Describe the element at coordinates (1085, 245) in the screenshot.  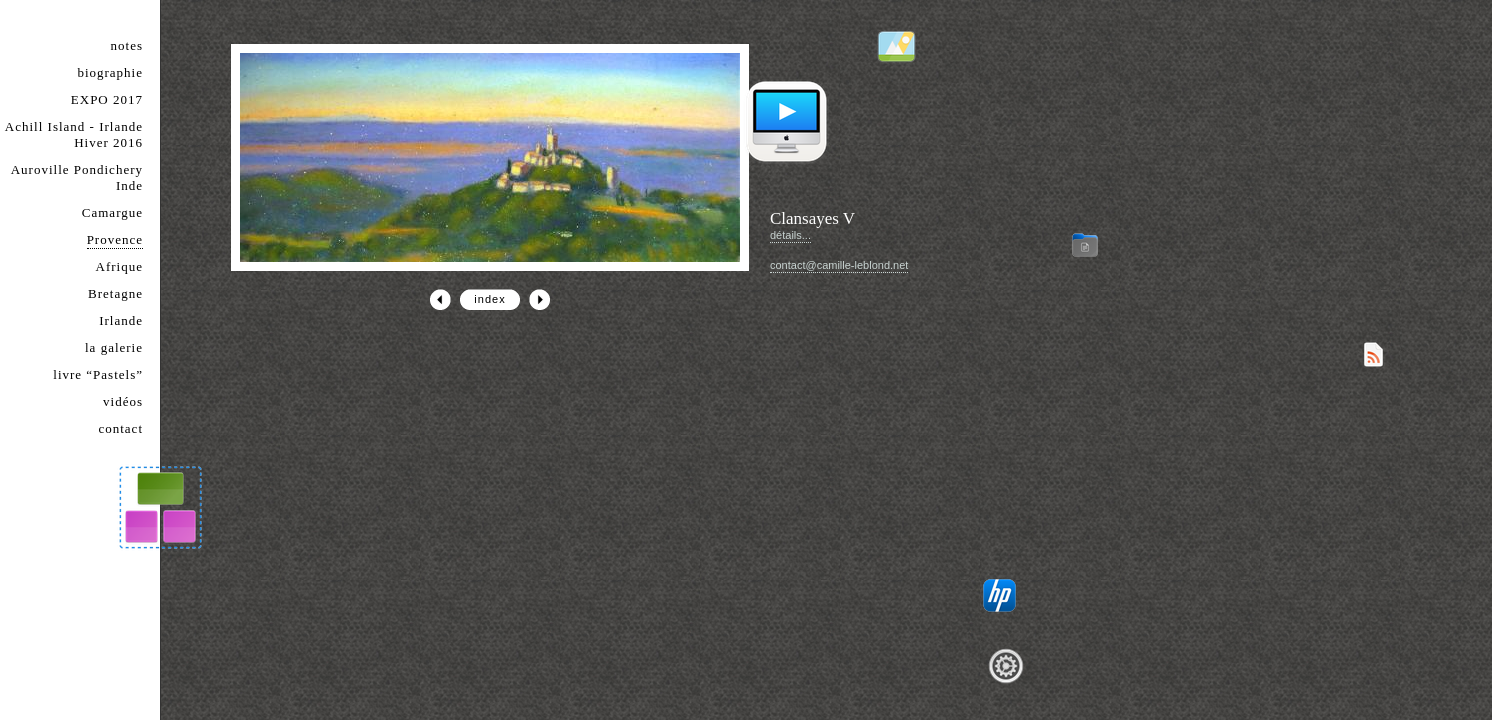
I see `open your documents folder` at that location.